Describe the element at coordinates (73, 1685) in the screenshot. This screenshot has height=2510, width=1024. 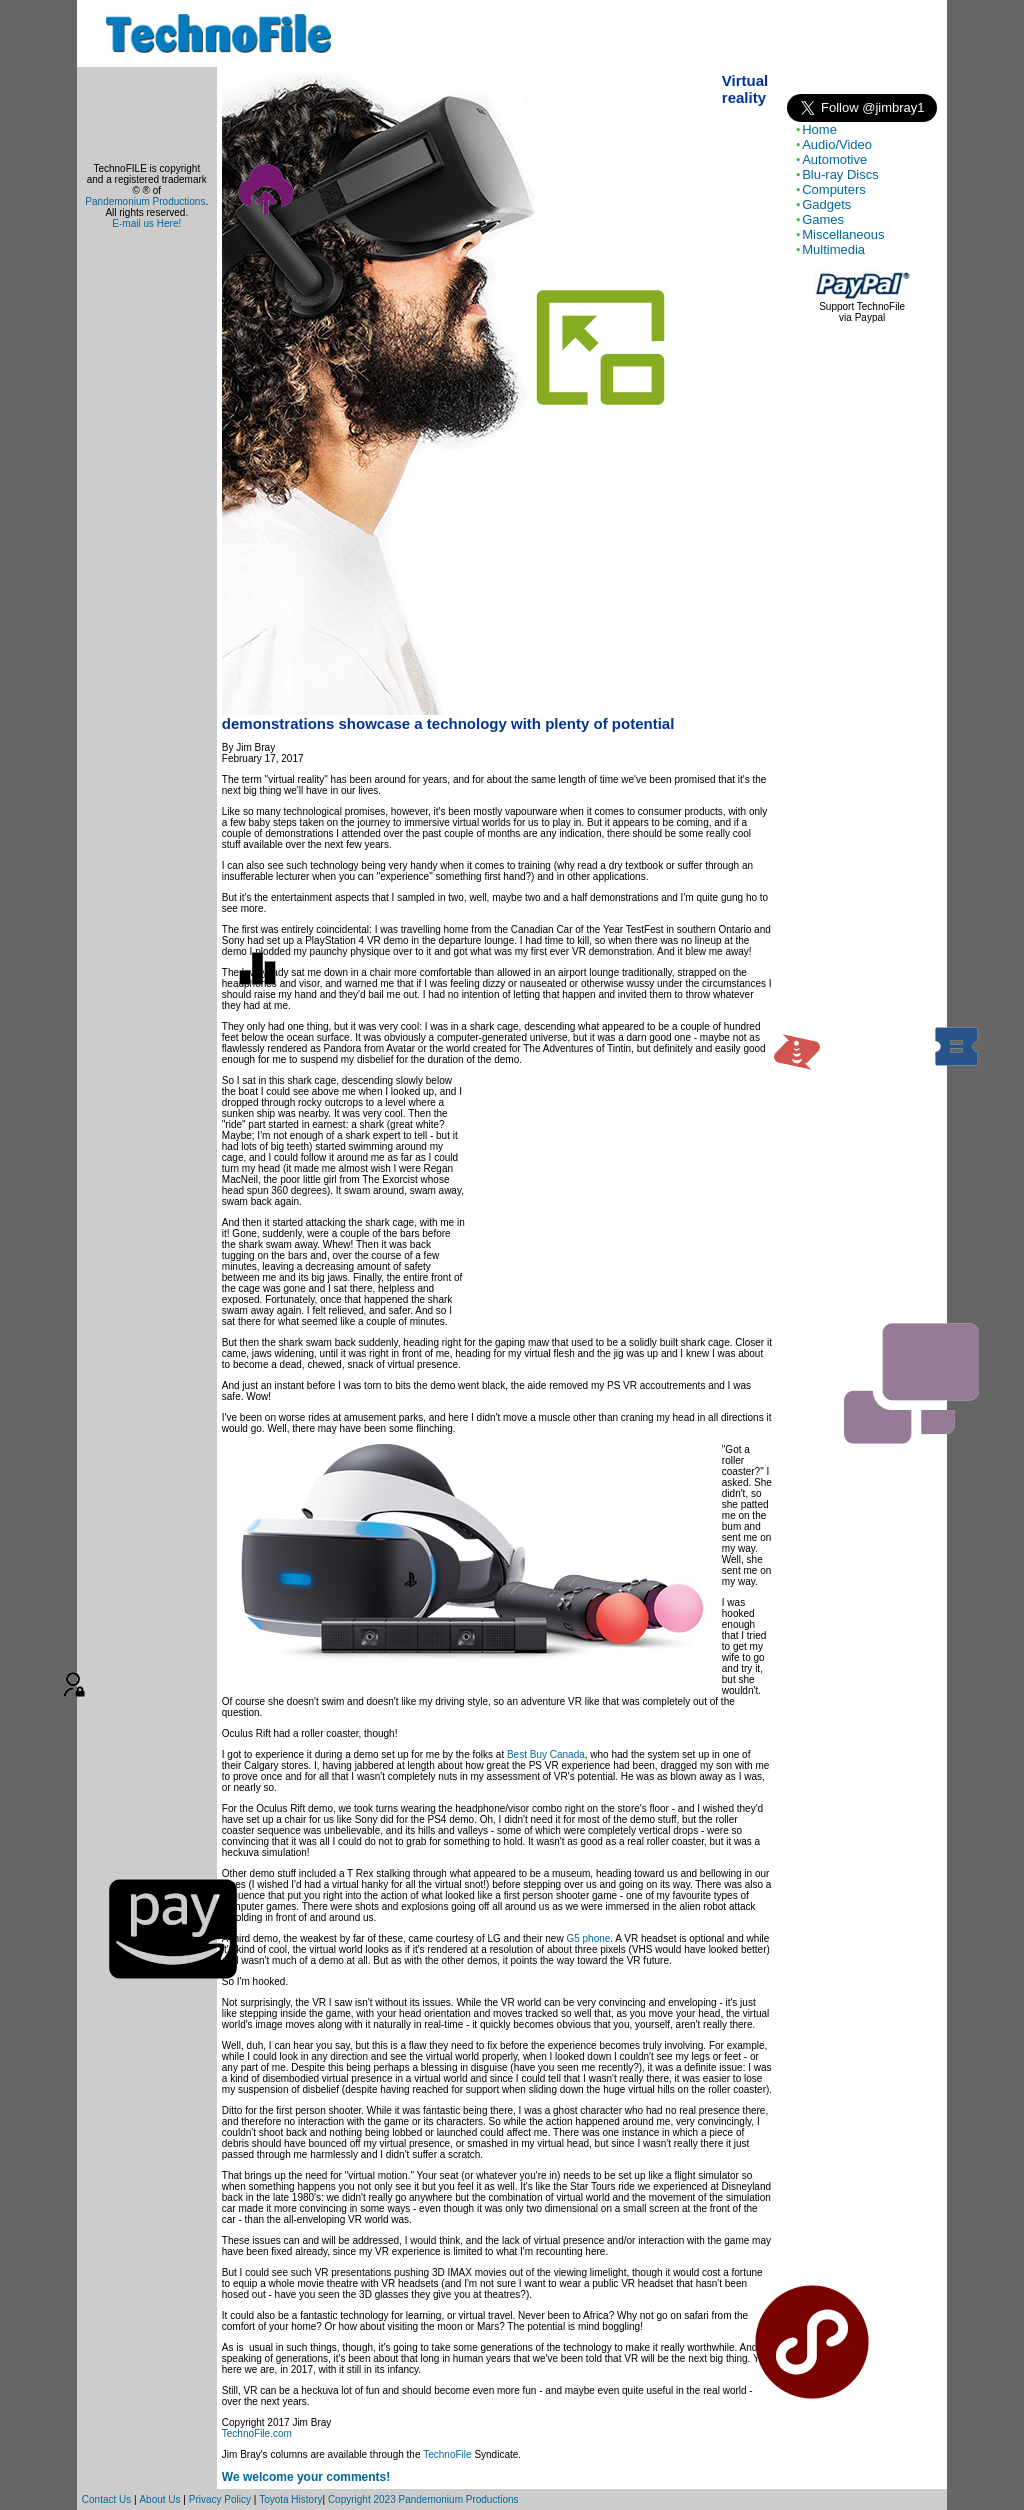
I see `access admin or administrator settings` at that location.